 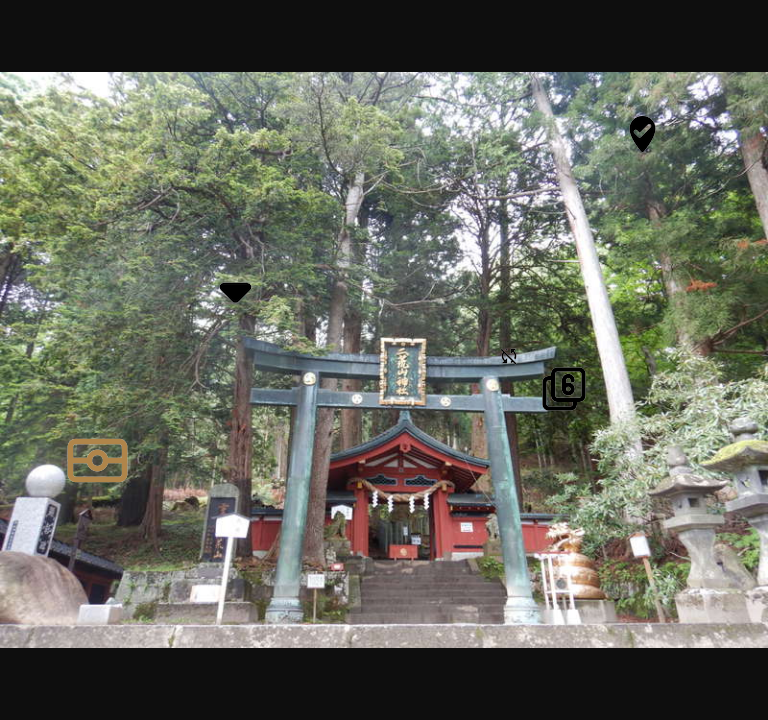 I want to click on expand dropdown menu, so click(x=235, y=291).